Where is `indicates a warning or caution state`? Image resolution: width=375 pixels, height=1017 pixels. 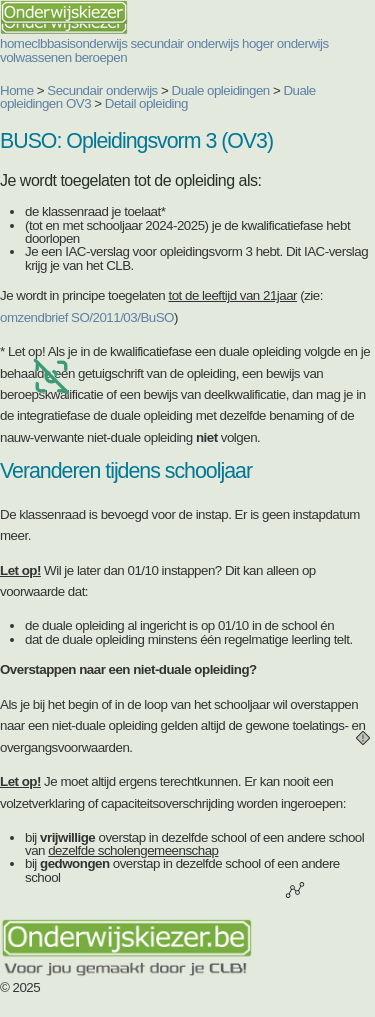
indicates a warning or caution state is located at coordinates (363, 738).